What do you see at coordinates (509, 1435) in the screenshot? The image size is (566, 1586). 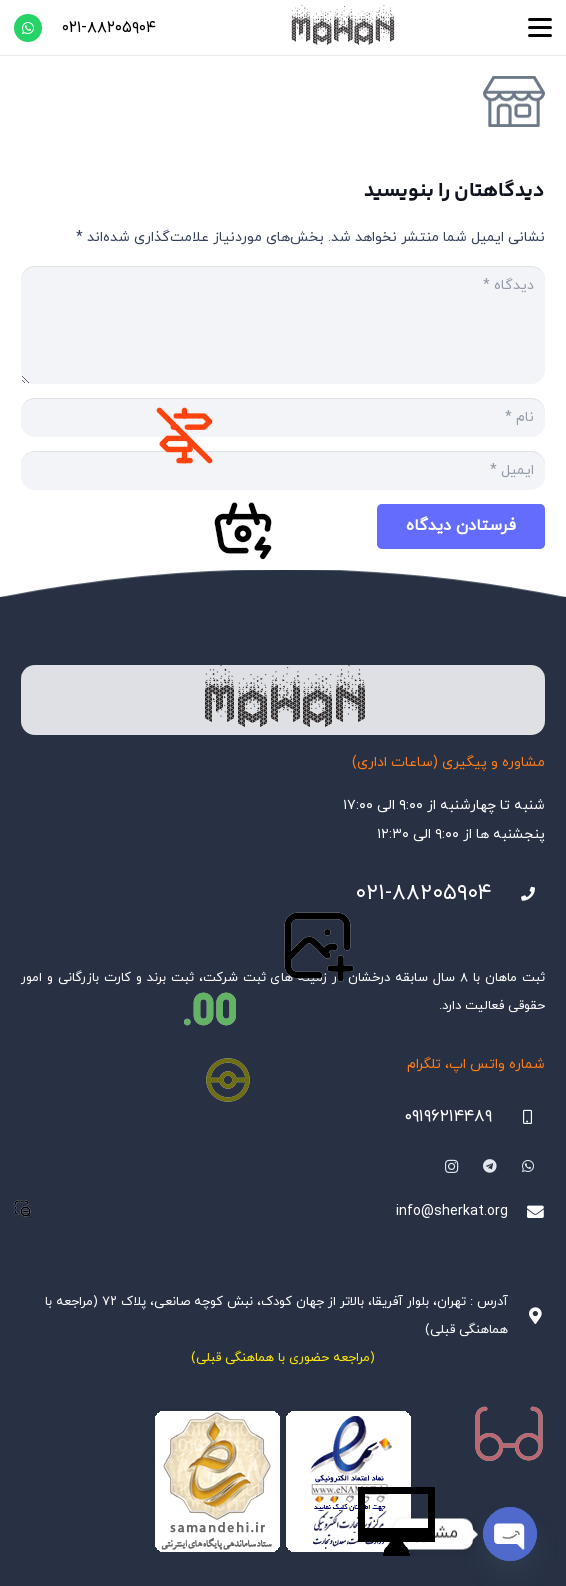 I see `enable reading mode or reader view` at bounding box center [509, 1435].